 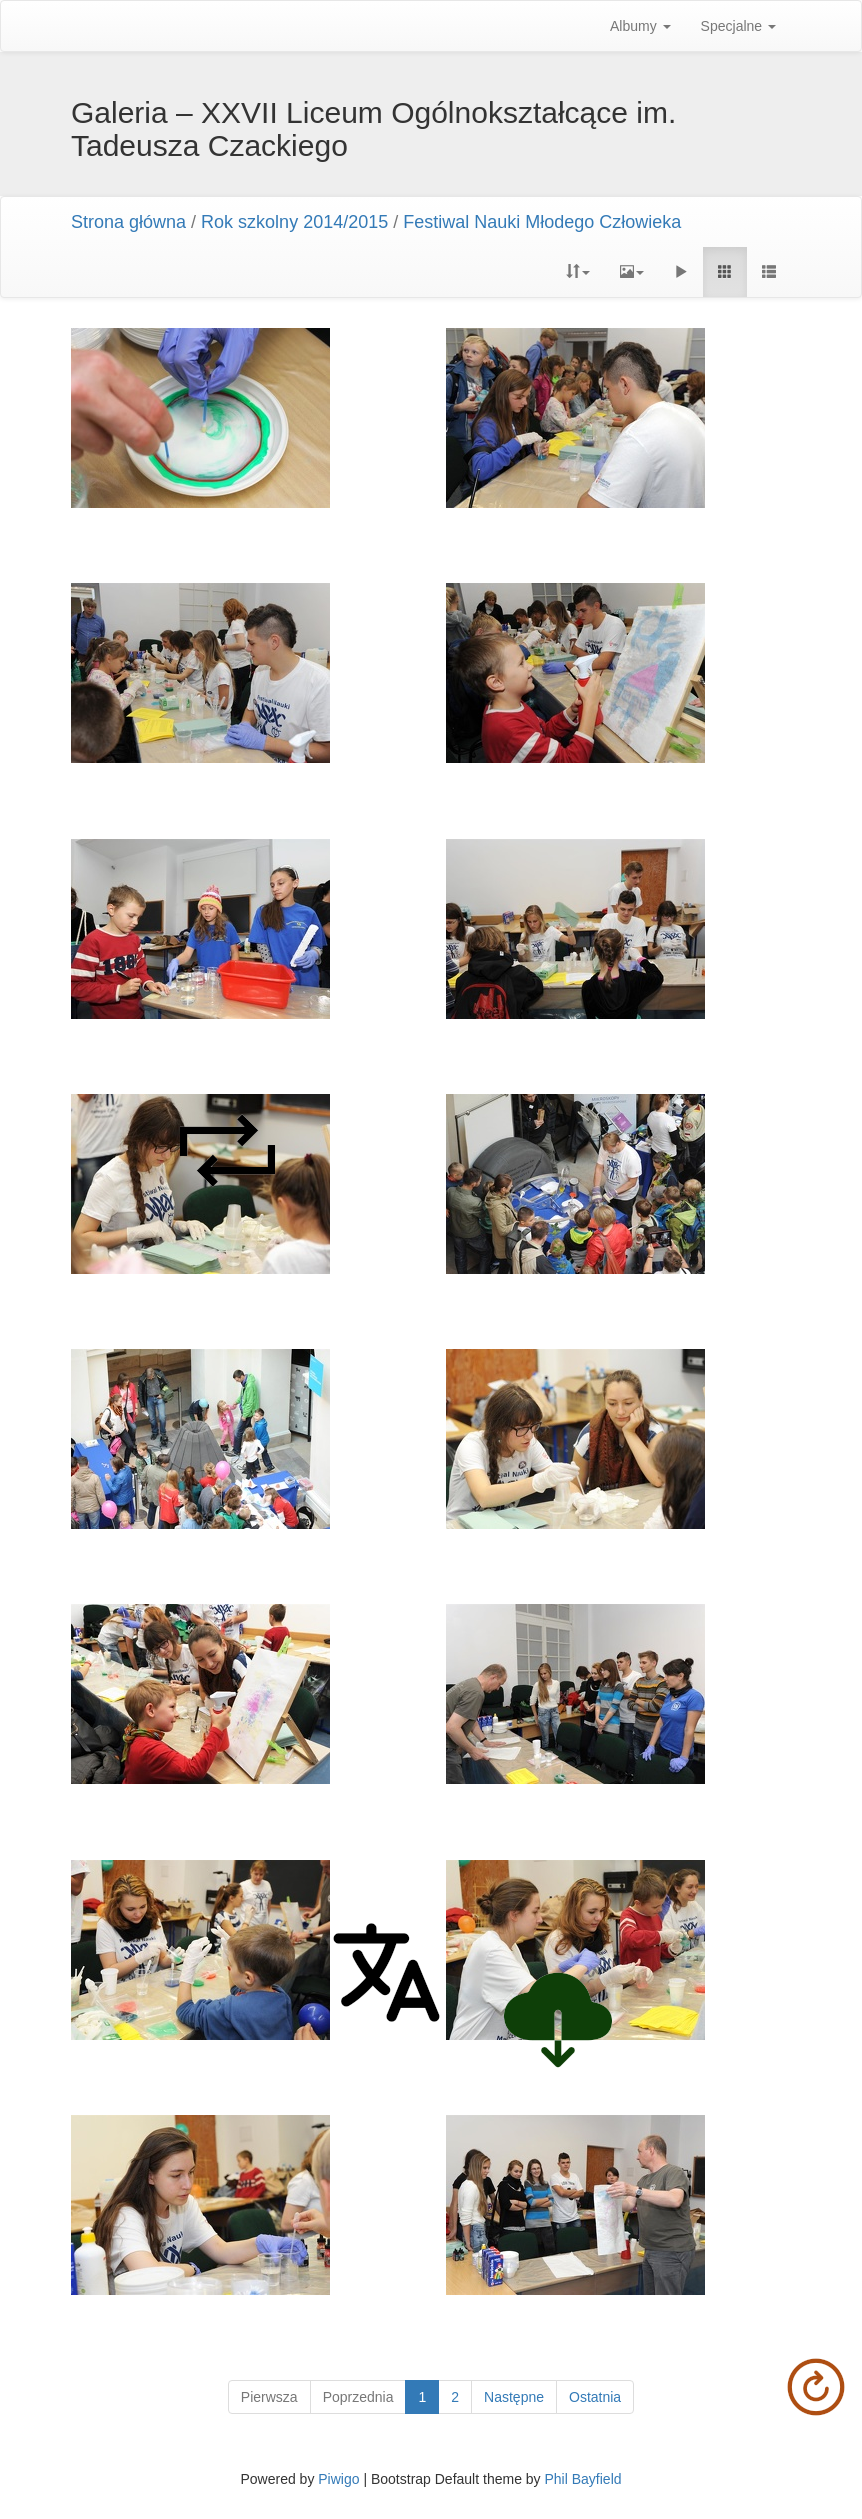 What do you see at coordinates (227, 1150) in the screenshot?
I see `enable repeat mode for media playback` at bounding box center [227, 1150].